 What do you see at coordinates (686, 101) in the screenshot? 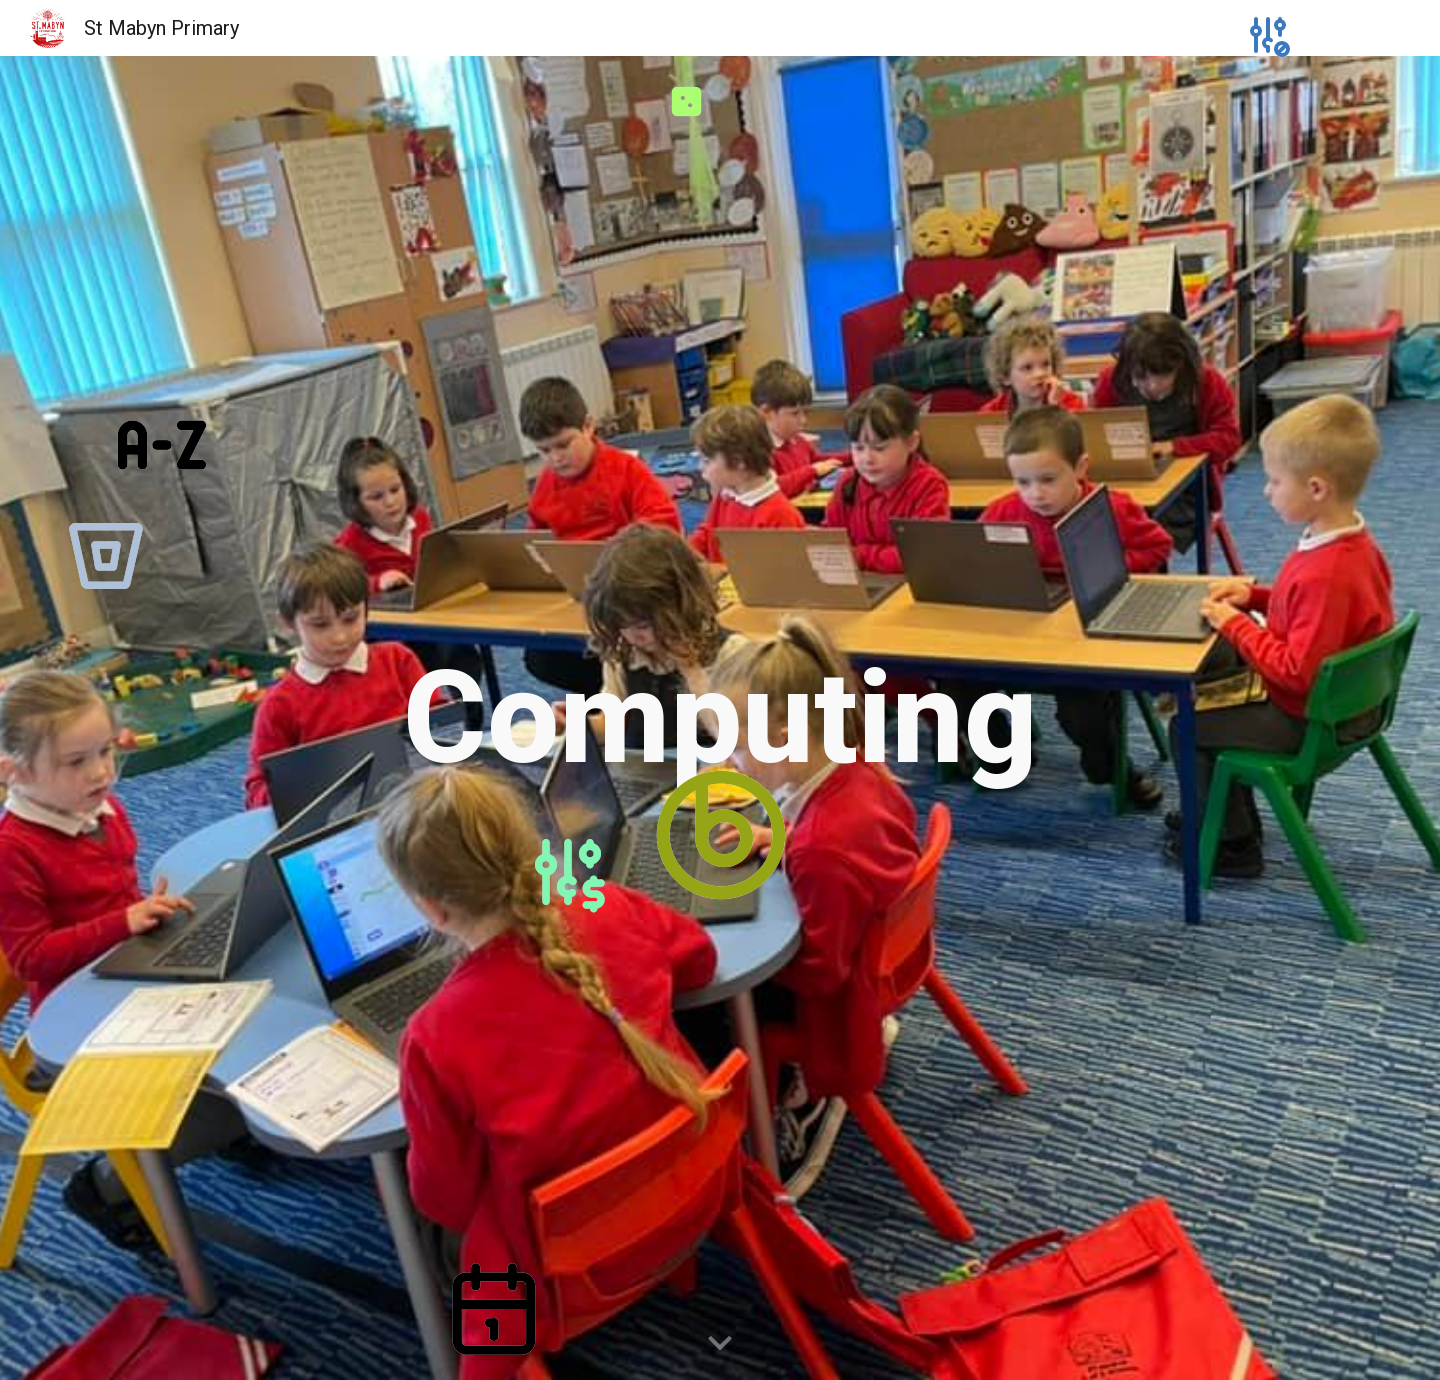
I see `roll dice or generate random number` at bounding box center [686, 101].